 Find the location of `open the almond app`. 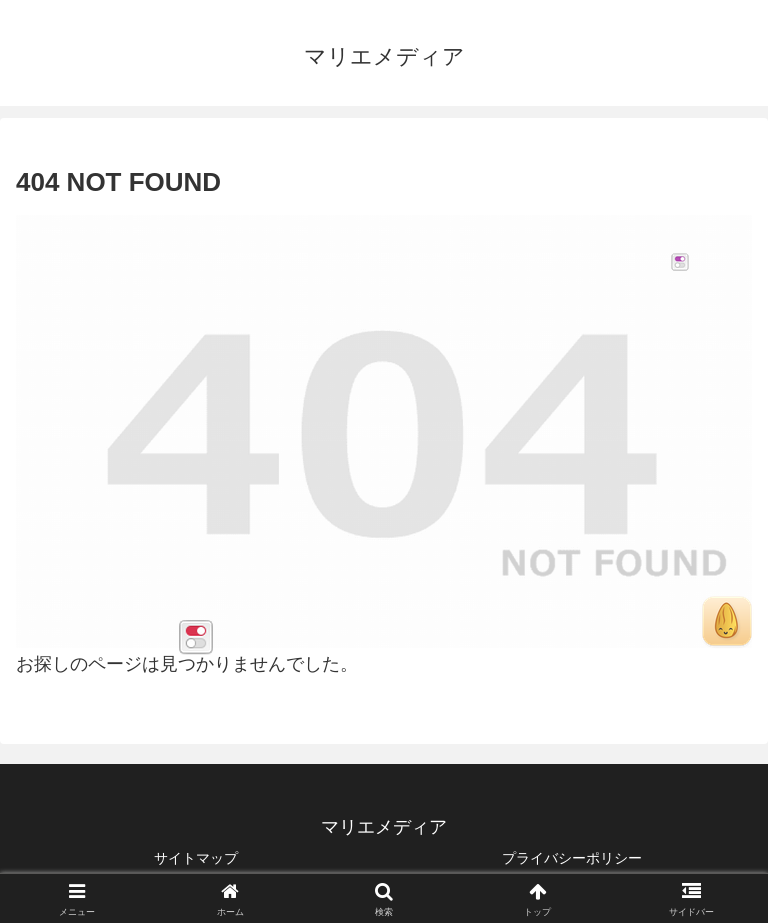

open the almond app is located at coordinates (727, 621).